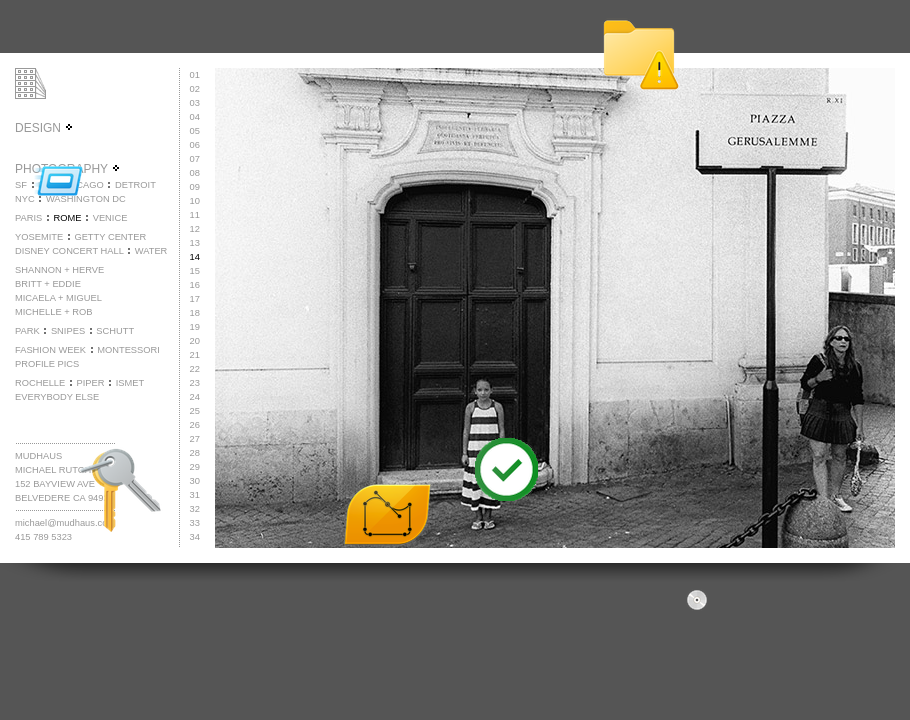 The width and height of the screenshot is (910, 720). What do you see at coordinates (506, 469) in the screenshot?
I see `file successfully synced to OneDrive` at bounding box center [506, 469].